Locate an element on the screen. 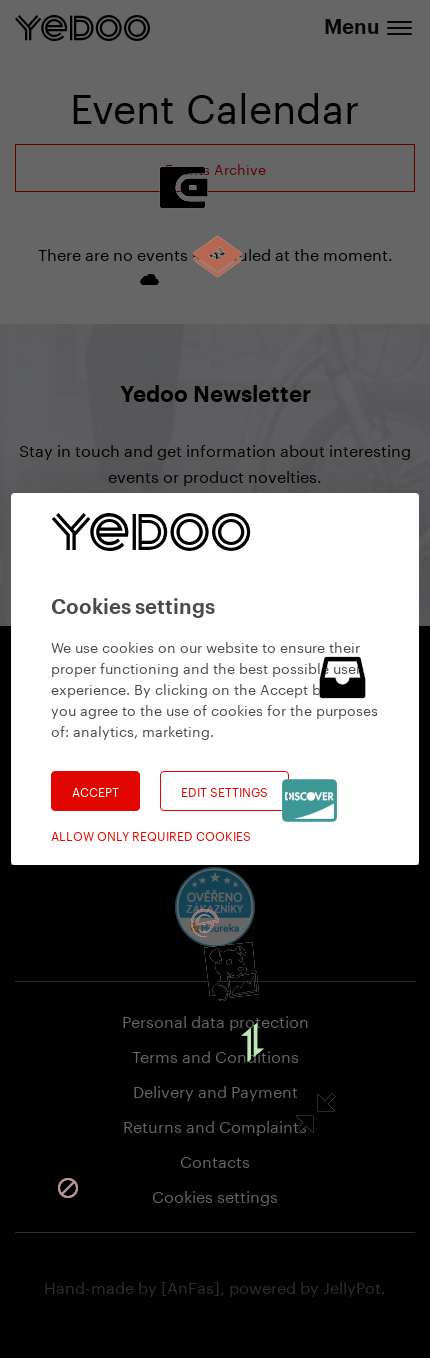 This screenshot has width=430, height=1358. indicates a prohibited or restricted action is located at coordinates (68, 1188).